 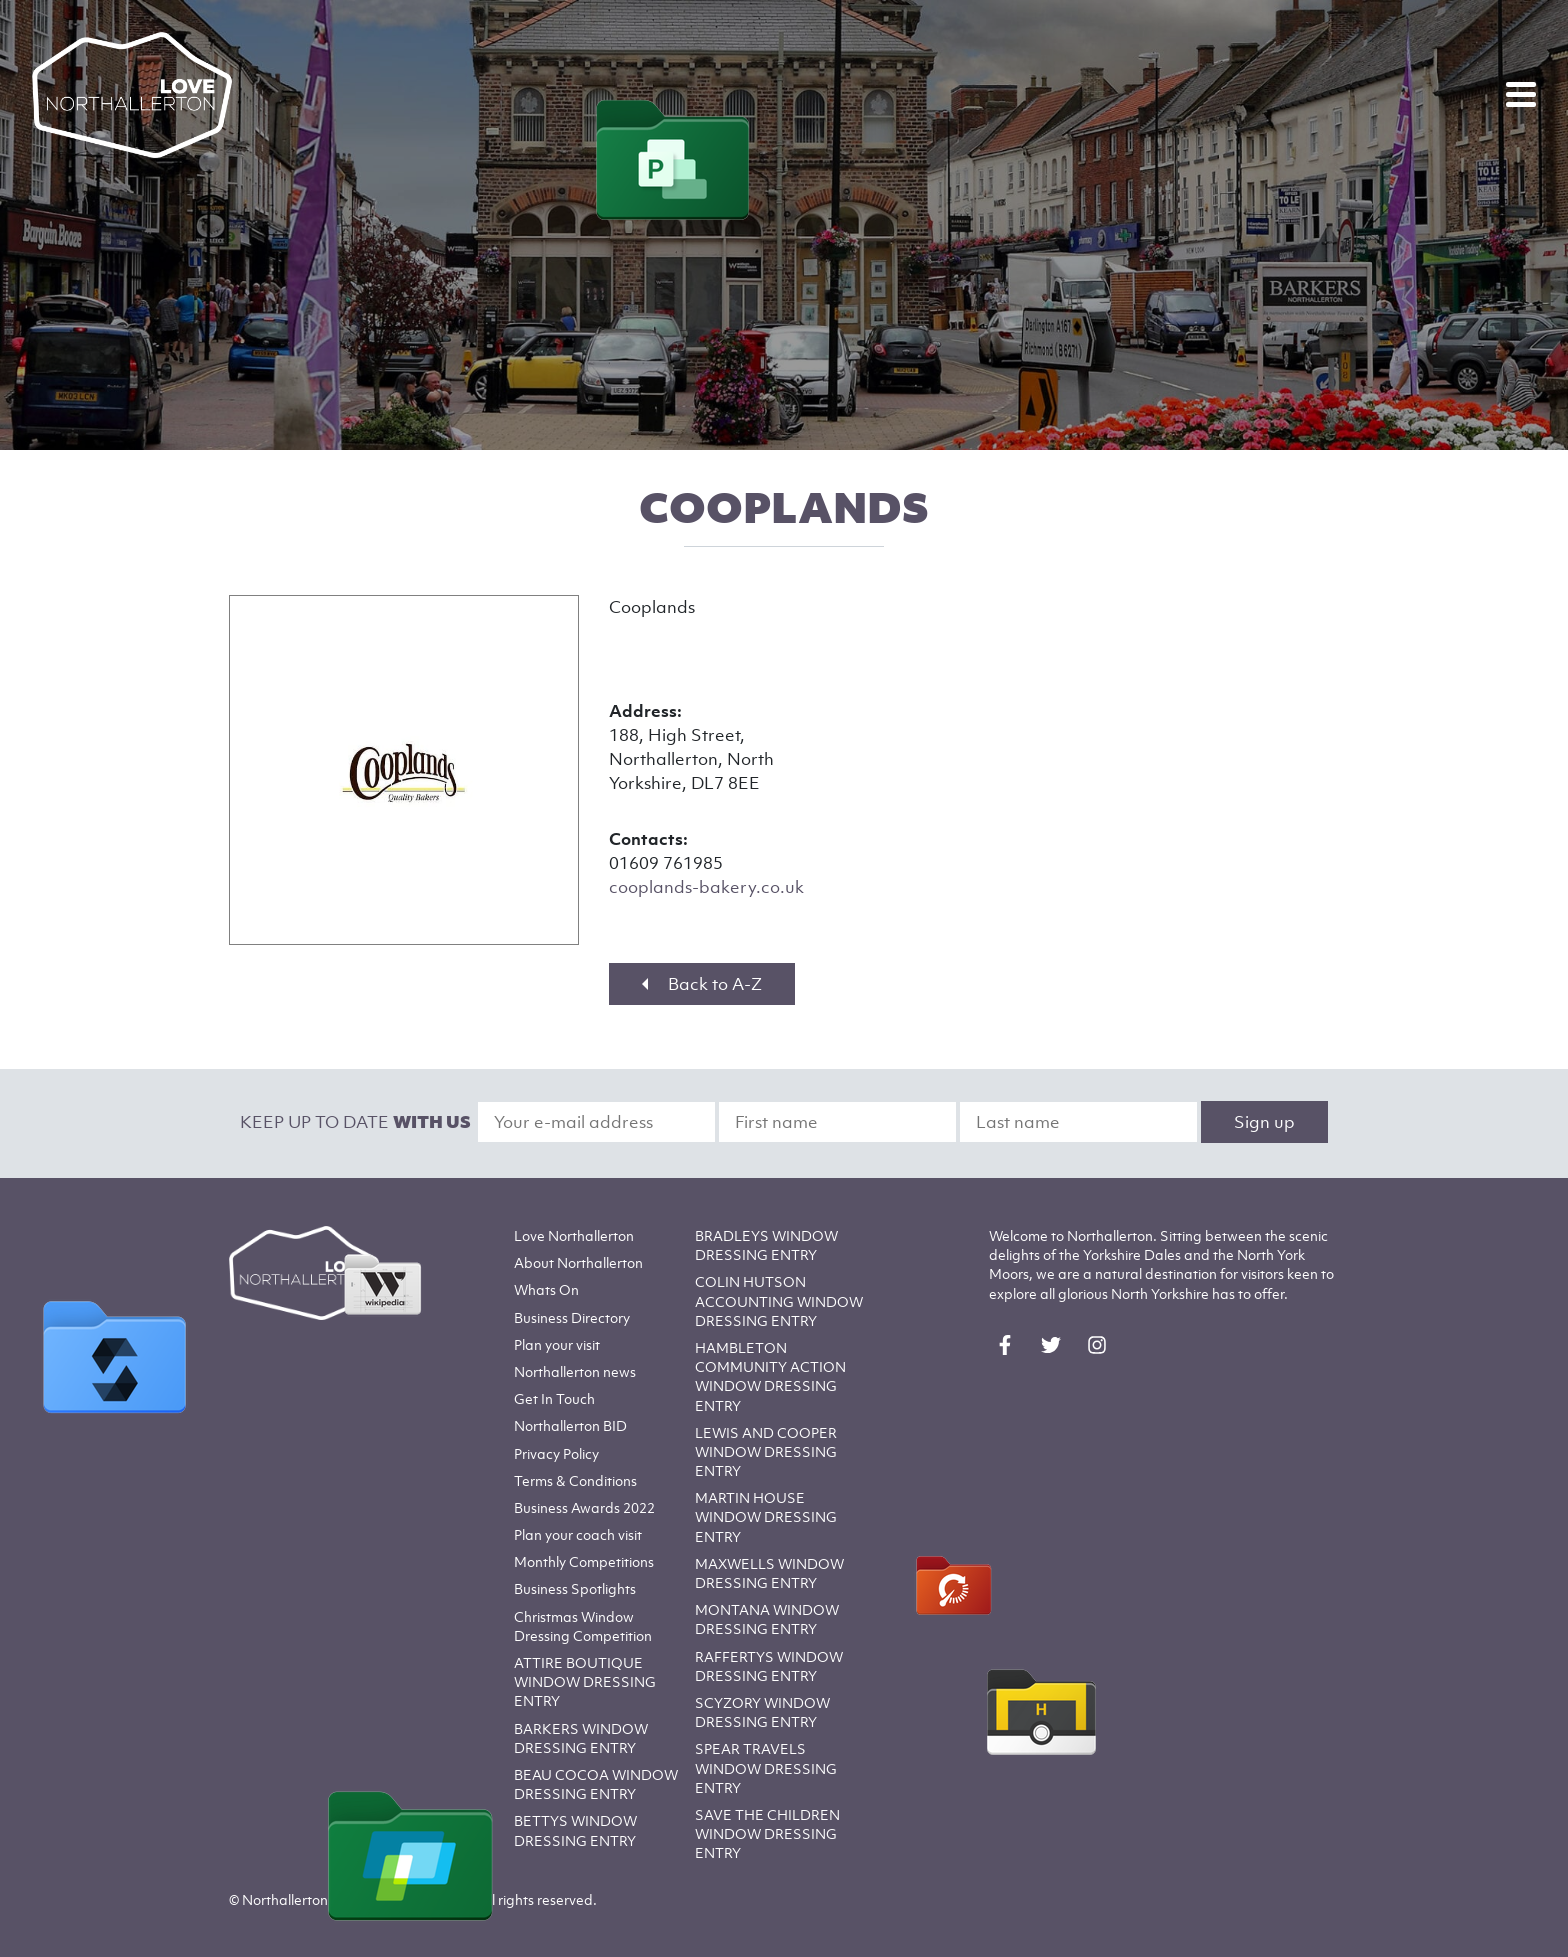 I want to click on folder containing solidity smart contract files, so click(x=114, y=1361).